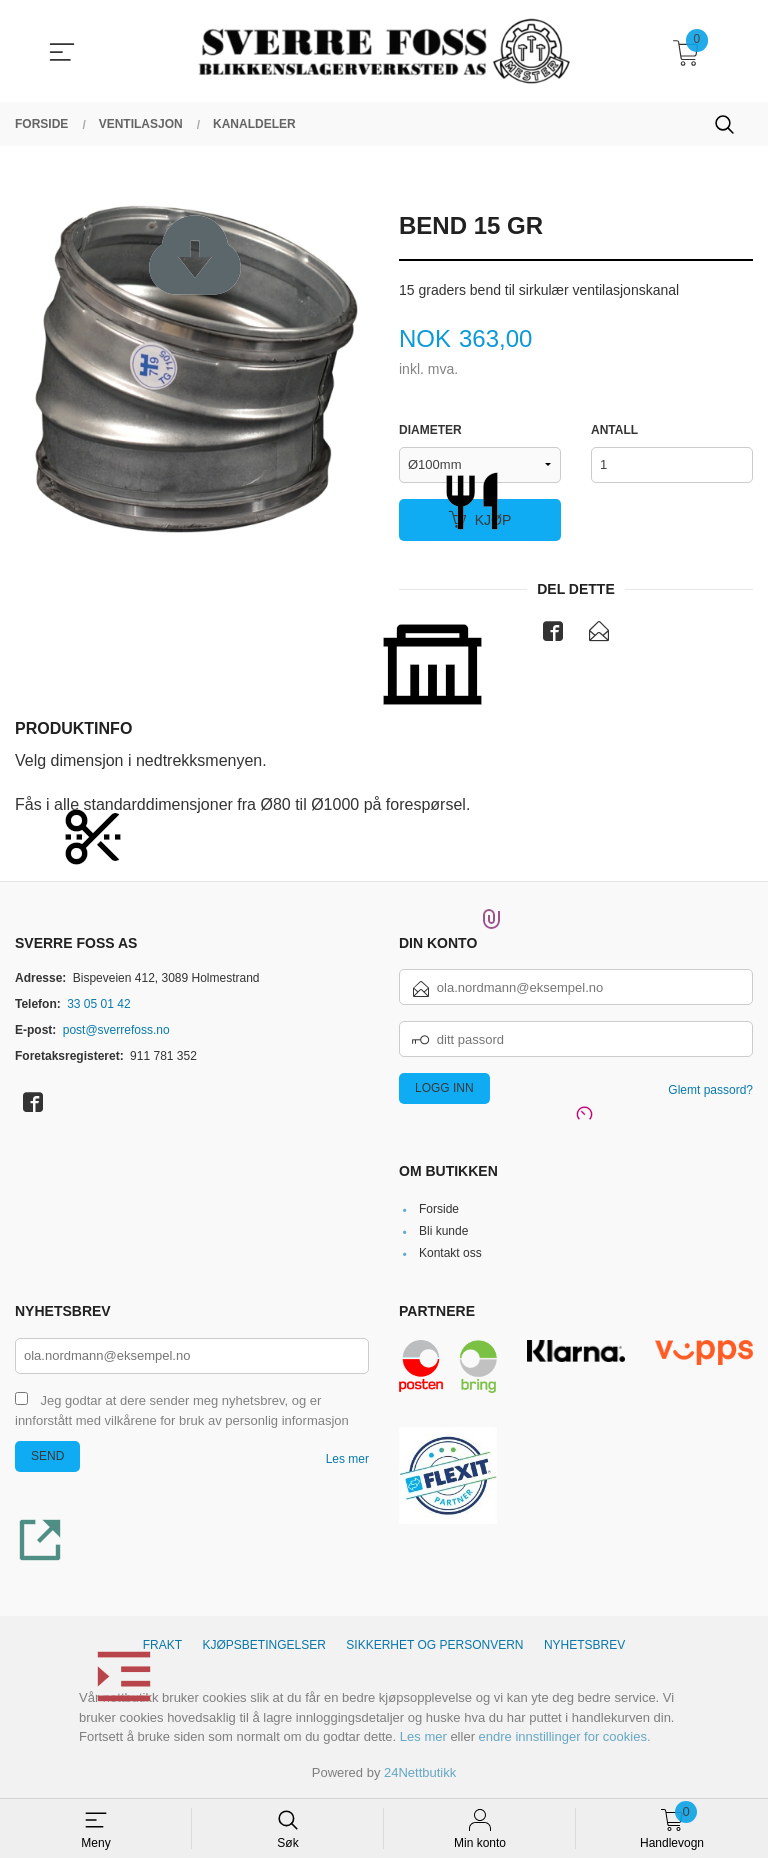  What do you see at coordinates (124, 1675) in the screenshot?
I see `increase text indentation` at bounding box center [124, 1675].